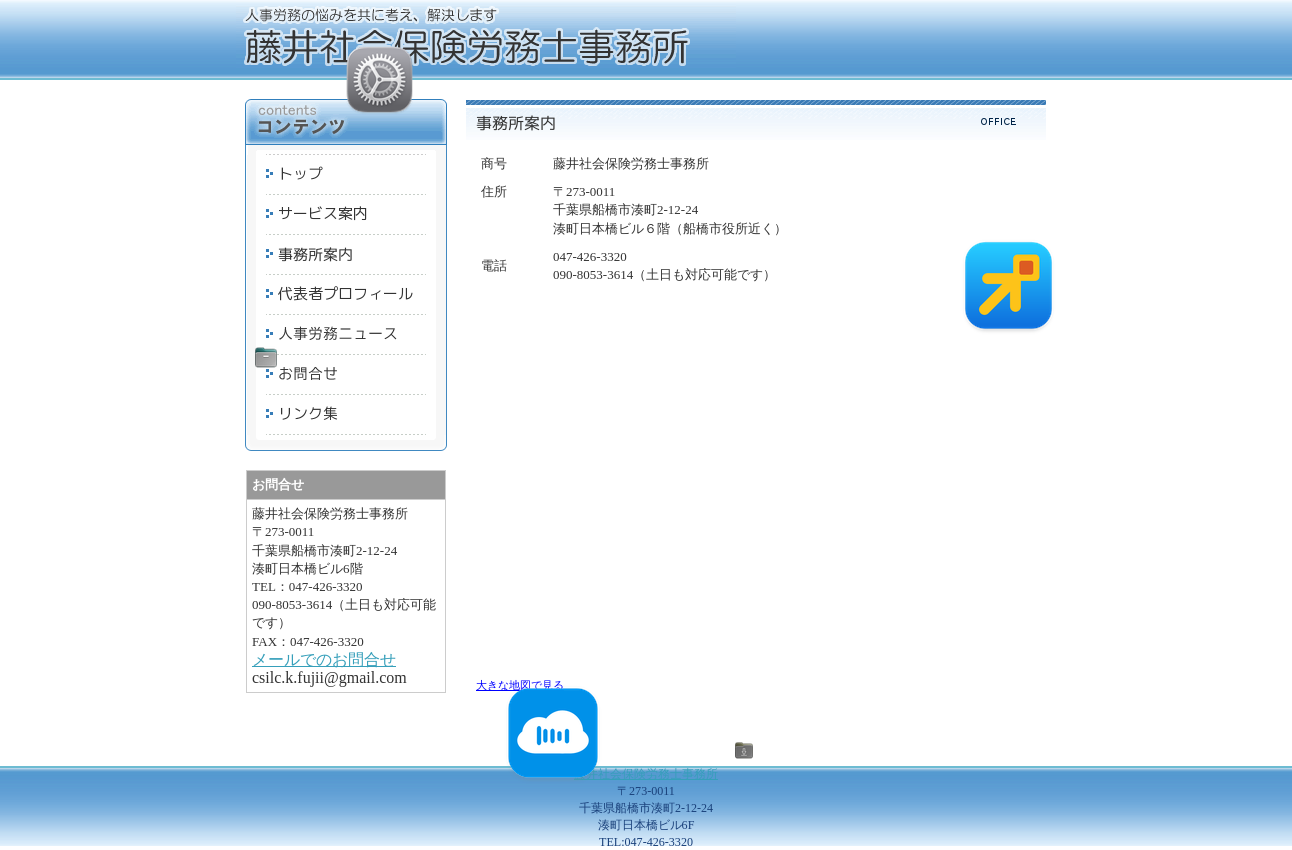  What do you see at coordinates (744, 750) in the screenshot?
I see `open downloads folder` at bounding box center [744, 750].